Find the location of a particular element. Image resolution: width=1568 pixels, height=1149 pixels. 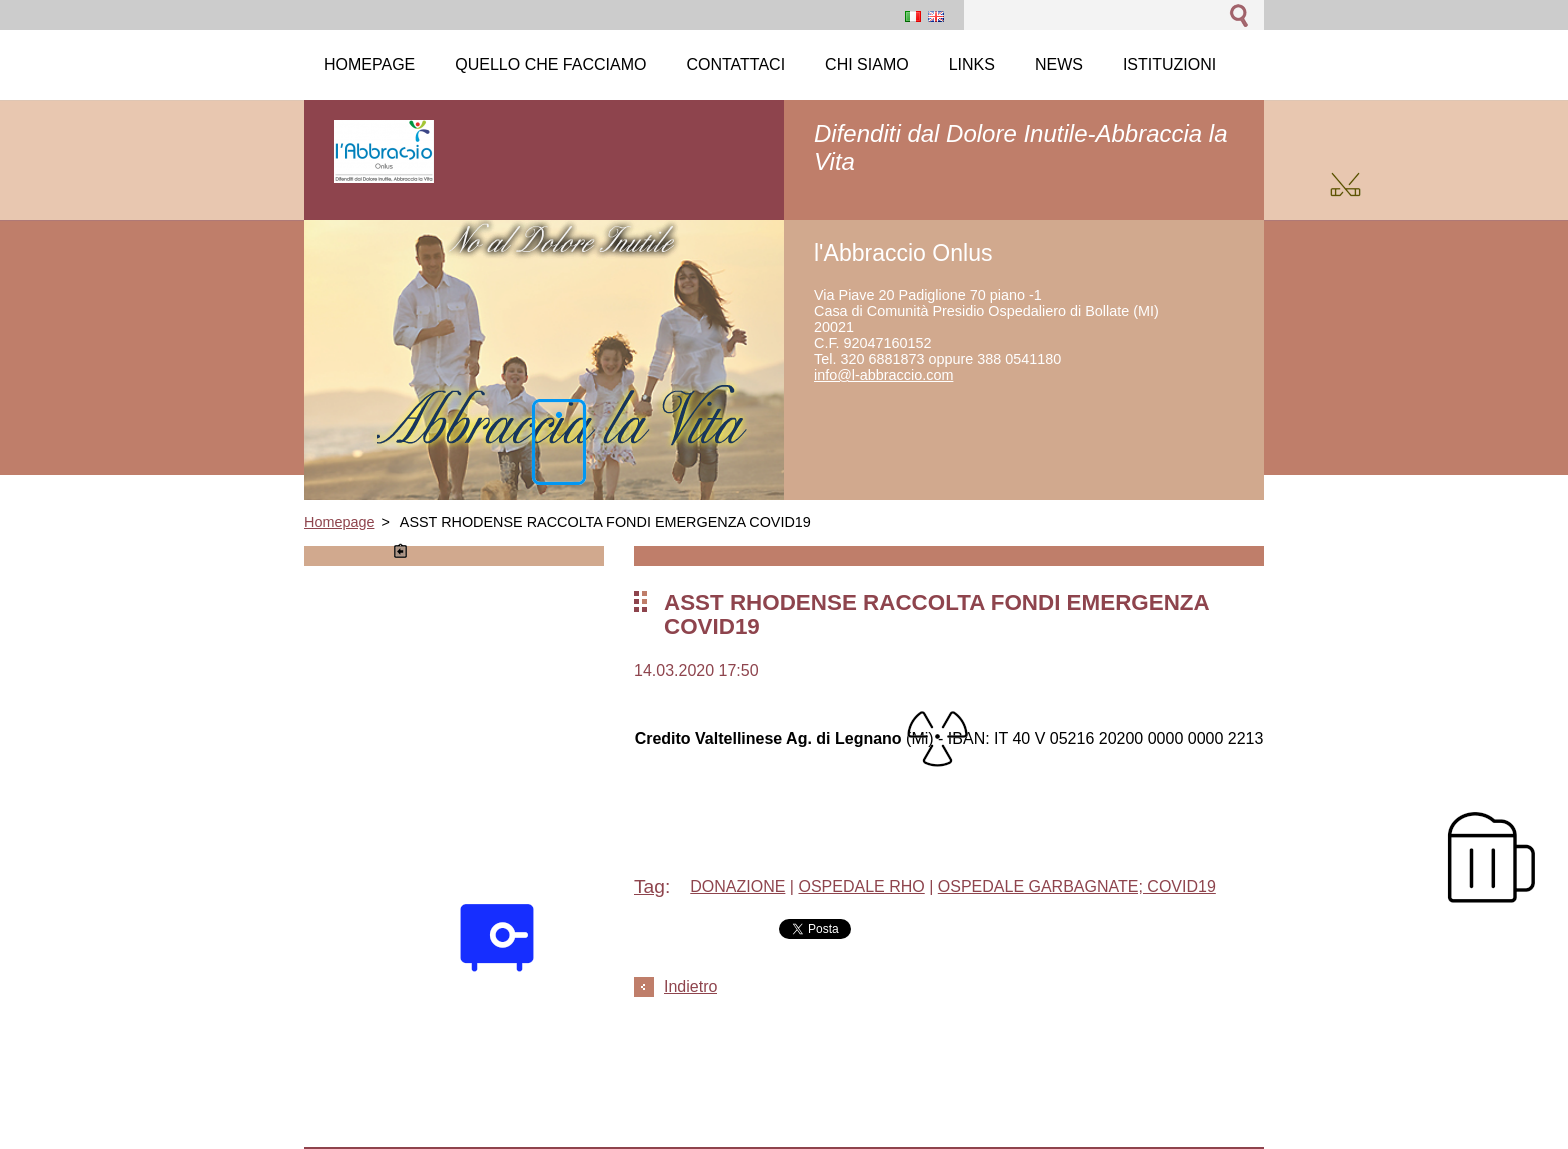

return or send back an assignment is located at coordinates (400, 551).